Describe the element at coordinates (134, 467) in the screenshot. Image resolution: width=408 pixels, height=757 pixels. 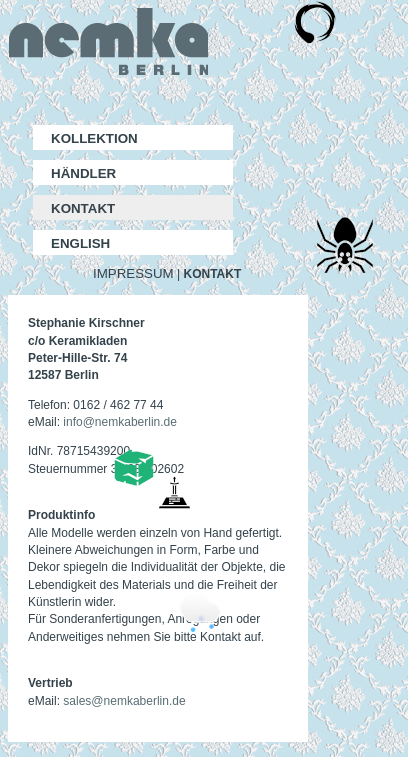
I see `select stone block material for building` at that location.